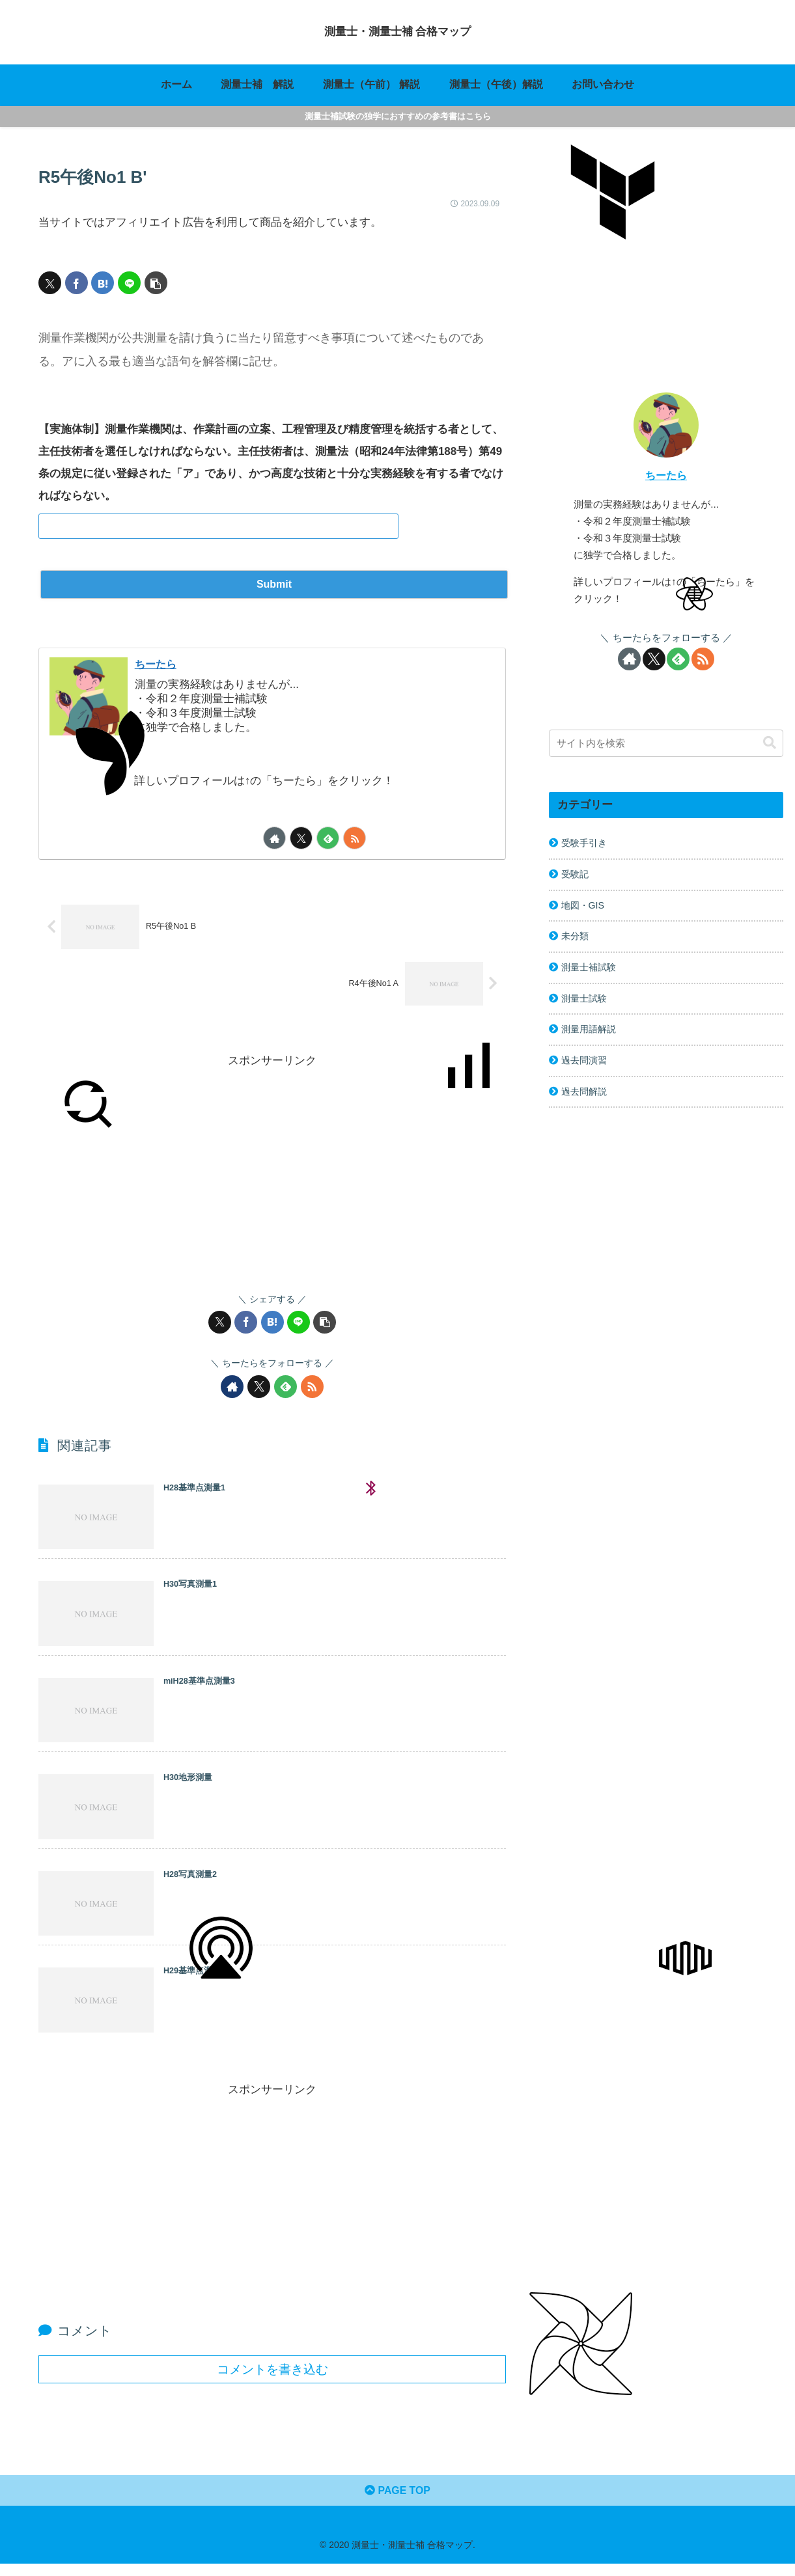 This screenshot has height=2576, width=795. What do you see at coordinates (221, 1947) in the screenshot?
I see `stream audio to airplay-compatible devices` at bounding box center [221, 1947].